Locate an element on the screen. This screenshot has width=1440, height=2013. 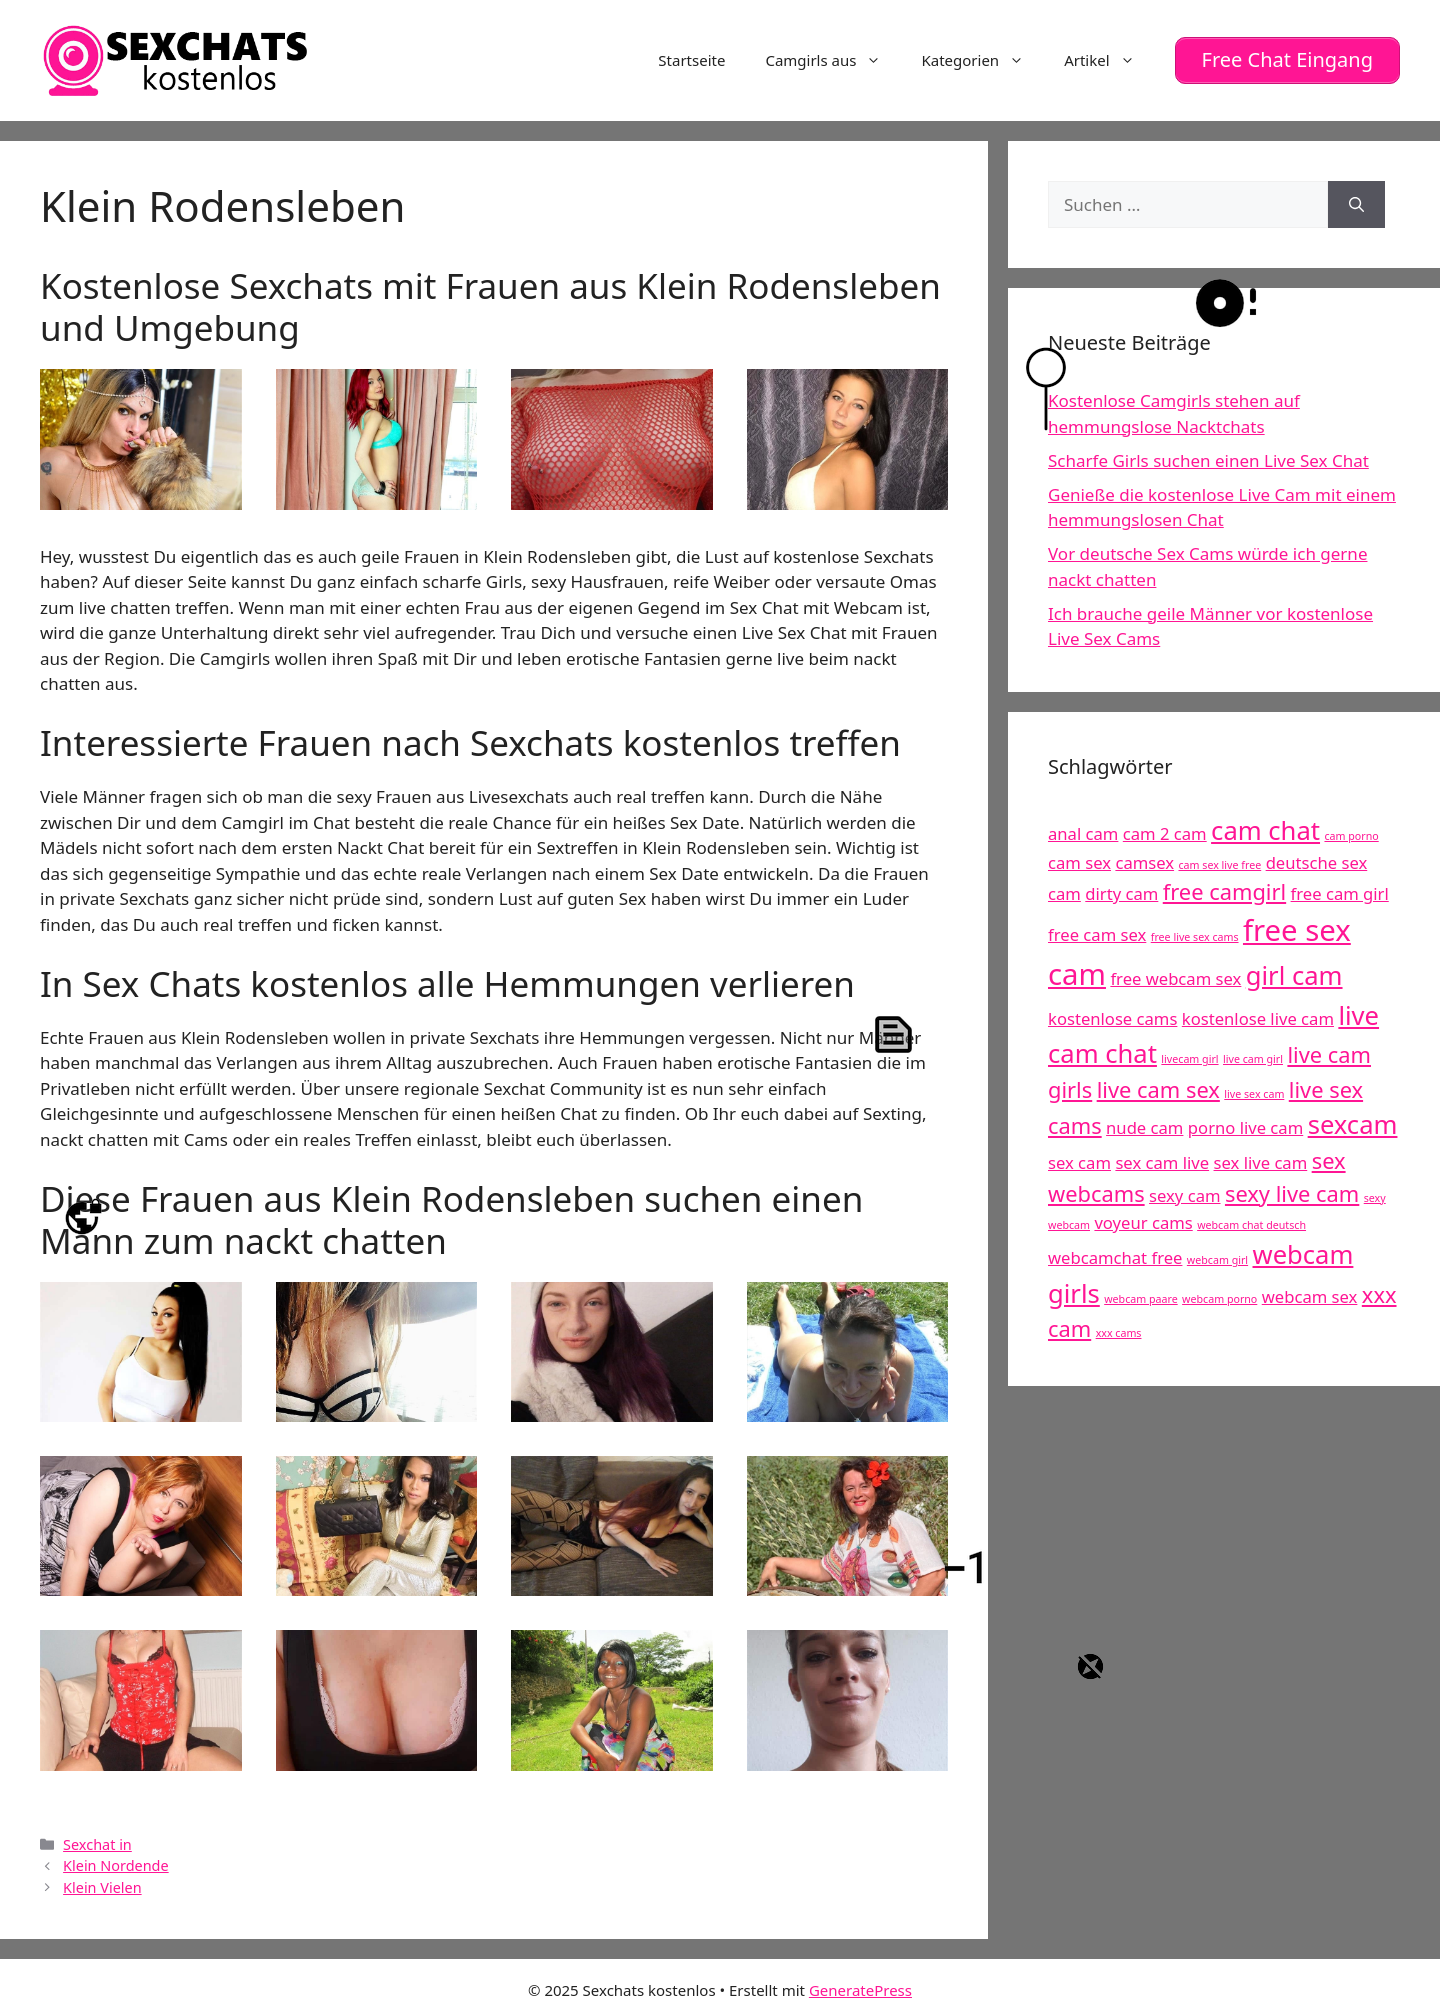
decrease exposure by one stop in photo editing is located at coordinates (964, 1568).